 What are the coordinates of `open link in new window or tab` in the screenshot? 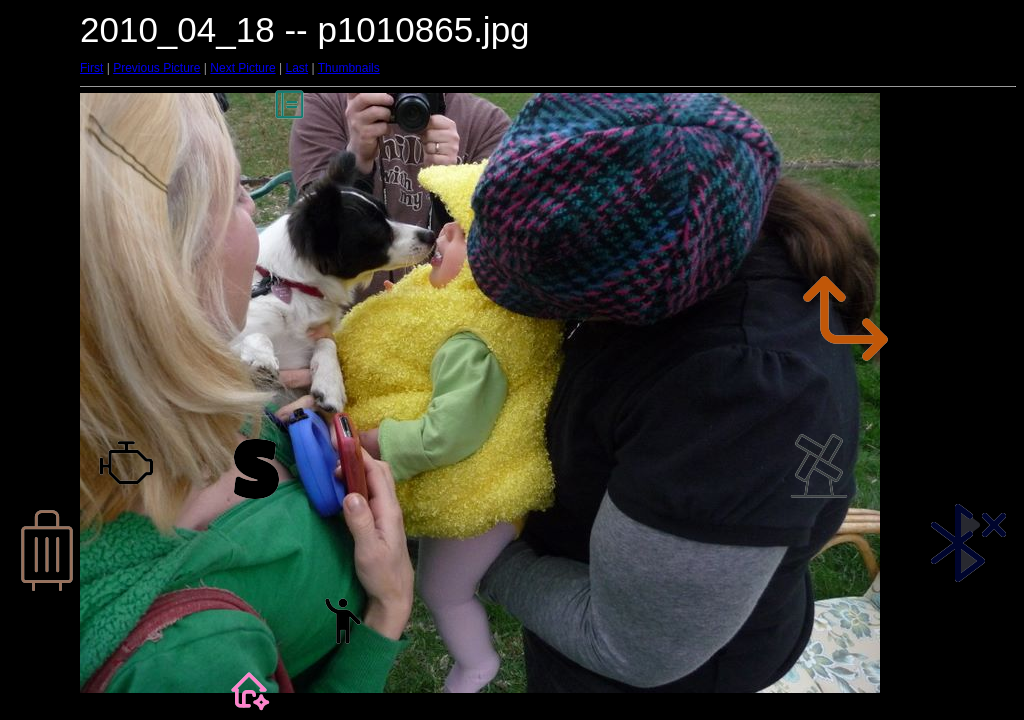 It's located at (845, 318).